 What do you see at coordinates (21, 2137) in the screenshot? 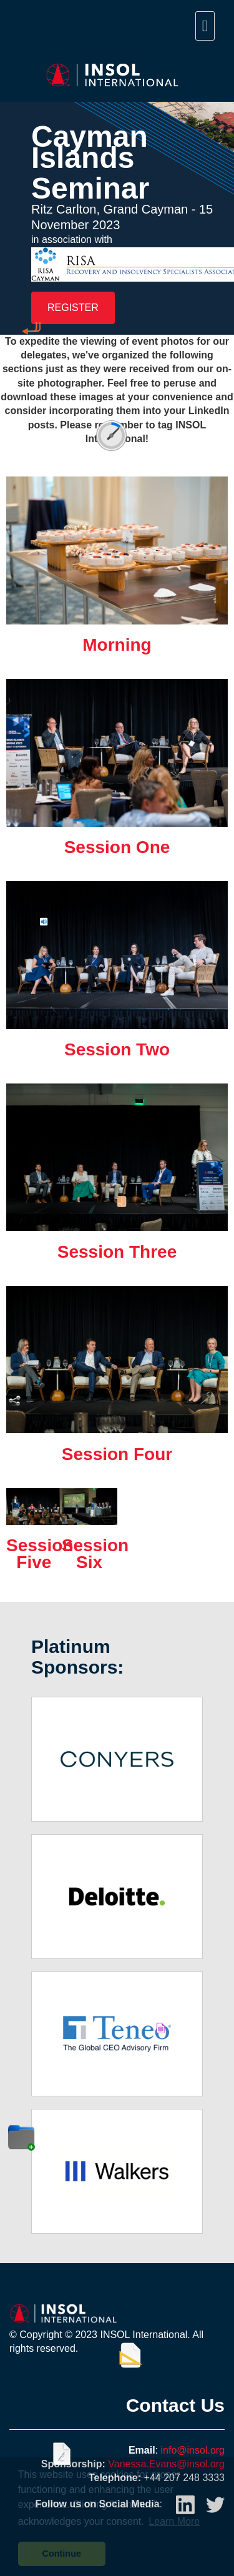
I see `create a new folder` at bounding box center [21, 2137].